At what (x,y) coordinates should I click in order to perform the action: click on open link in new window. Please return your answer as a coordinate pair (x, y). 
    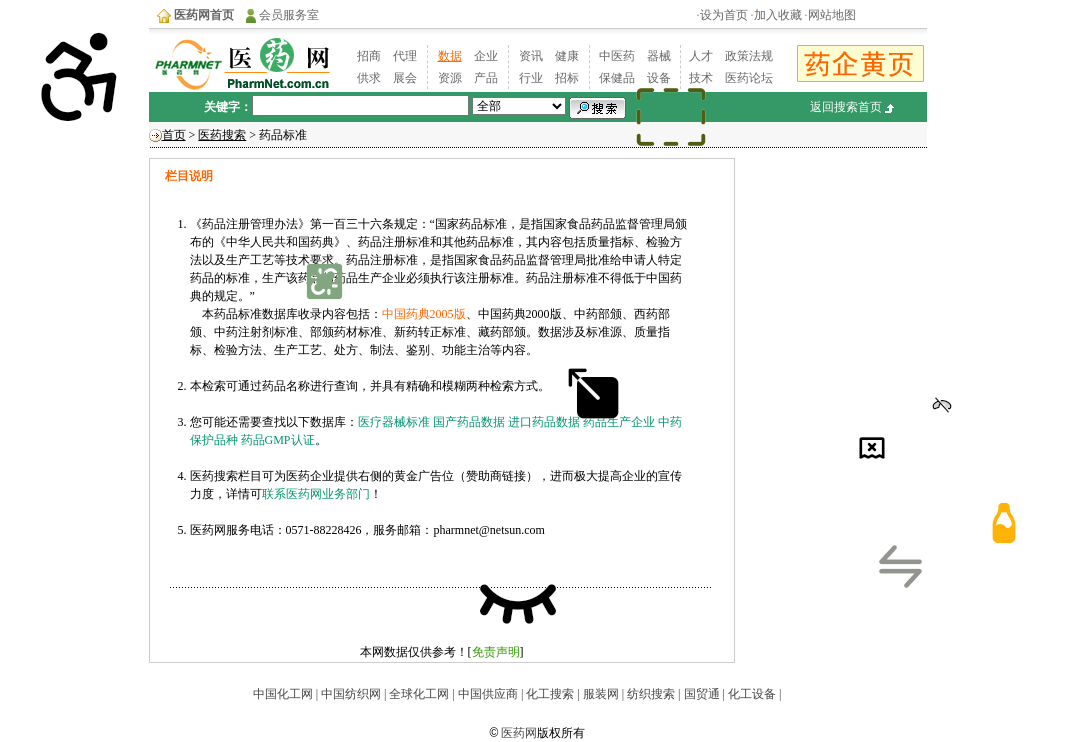
    Looking at the image, I should click on (593, 393).